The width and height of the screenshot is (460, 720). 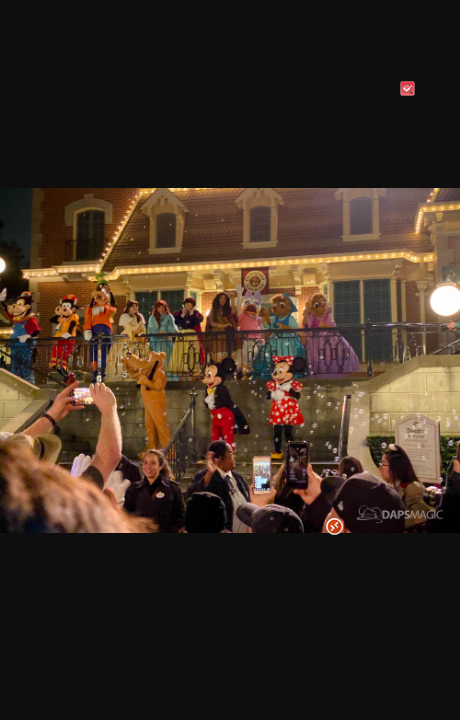 What do you see at coordinates (334, 526) in the screenshot?
I see `open remote desktop connection` at bounding box center [334, 526].